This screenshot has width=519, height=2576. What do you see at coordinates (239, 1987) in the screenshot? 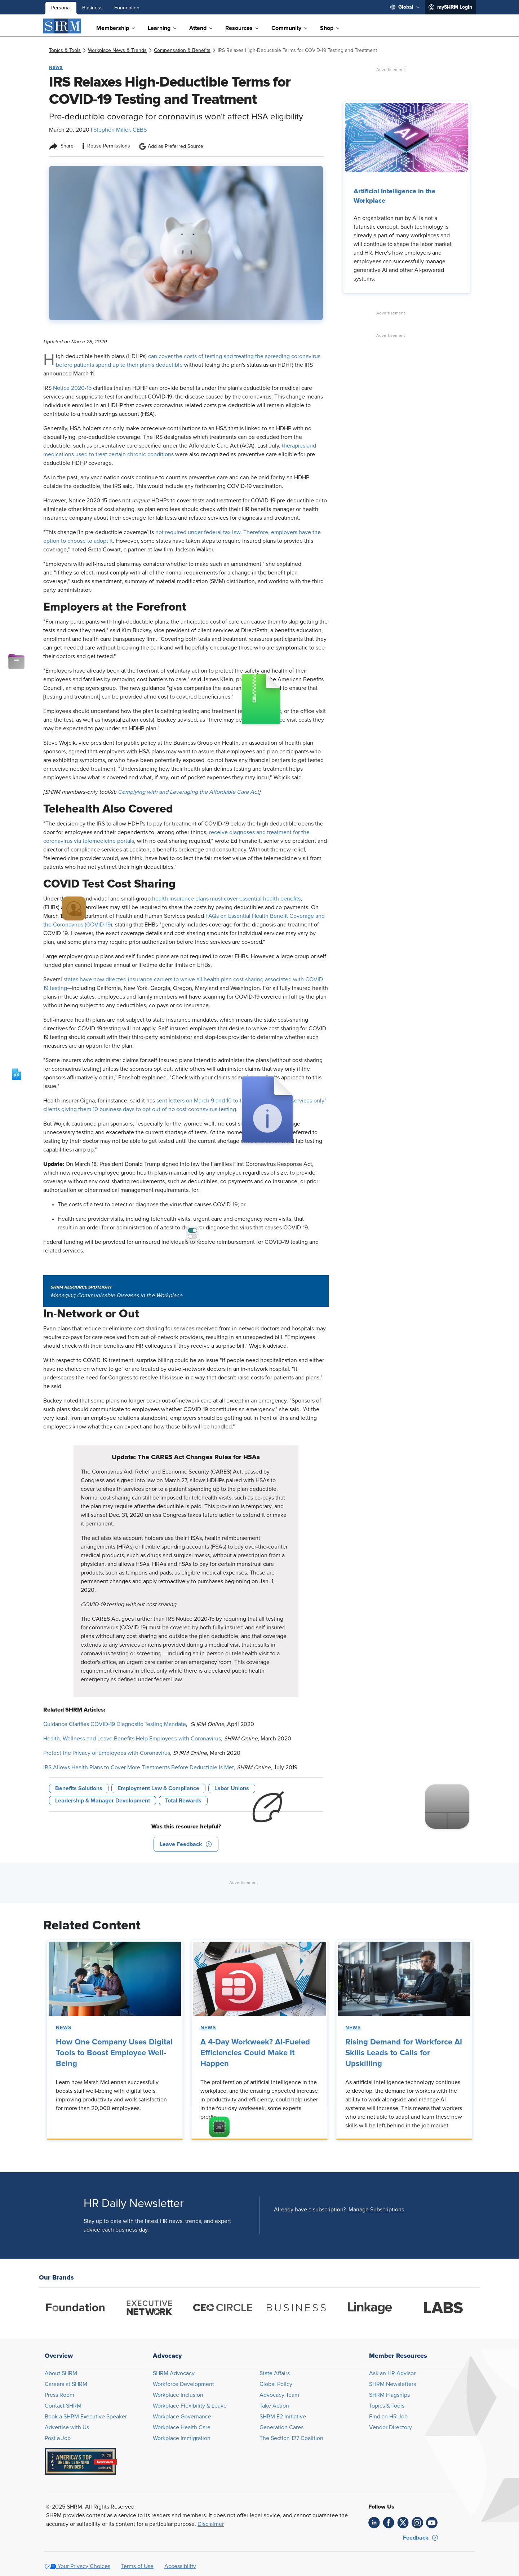
I see `open budgie desktop window previews app` at bounding box center [239, 1987].